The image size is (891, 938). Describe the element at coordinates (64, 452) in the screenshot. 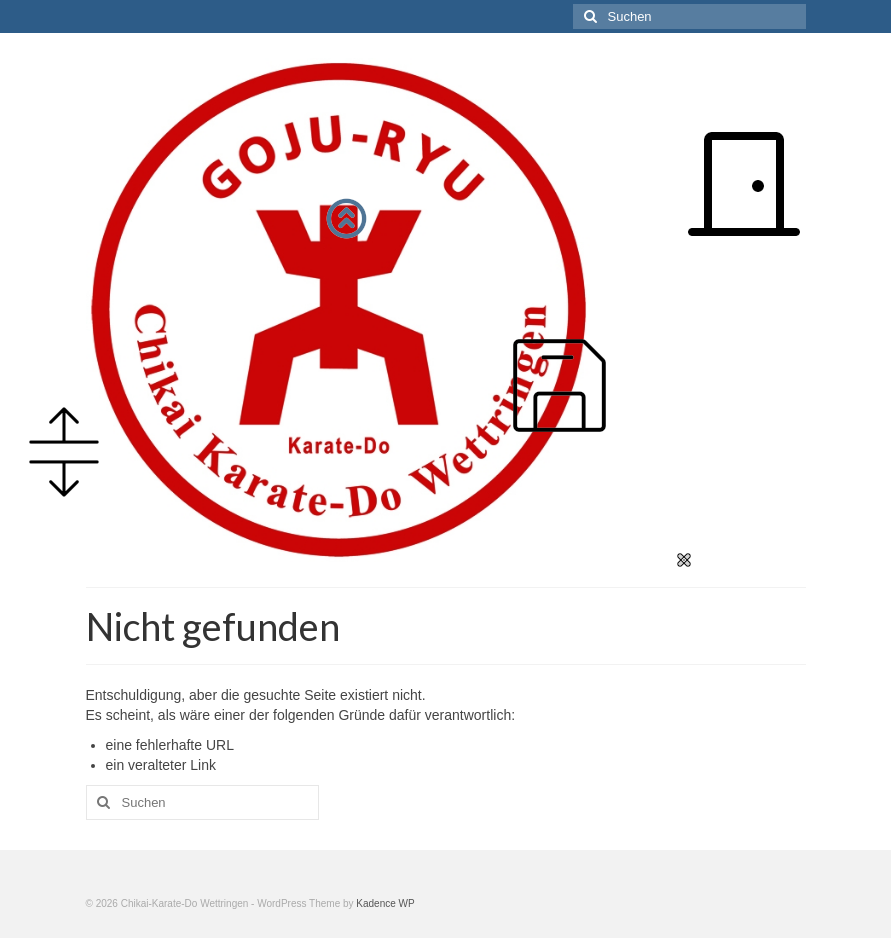

I see `split view vertically` at that location.